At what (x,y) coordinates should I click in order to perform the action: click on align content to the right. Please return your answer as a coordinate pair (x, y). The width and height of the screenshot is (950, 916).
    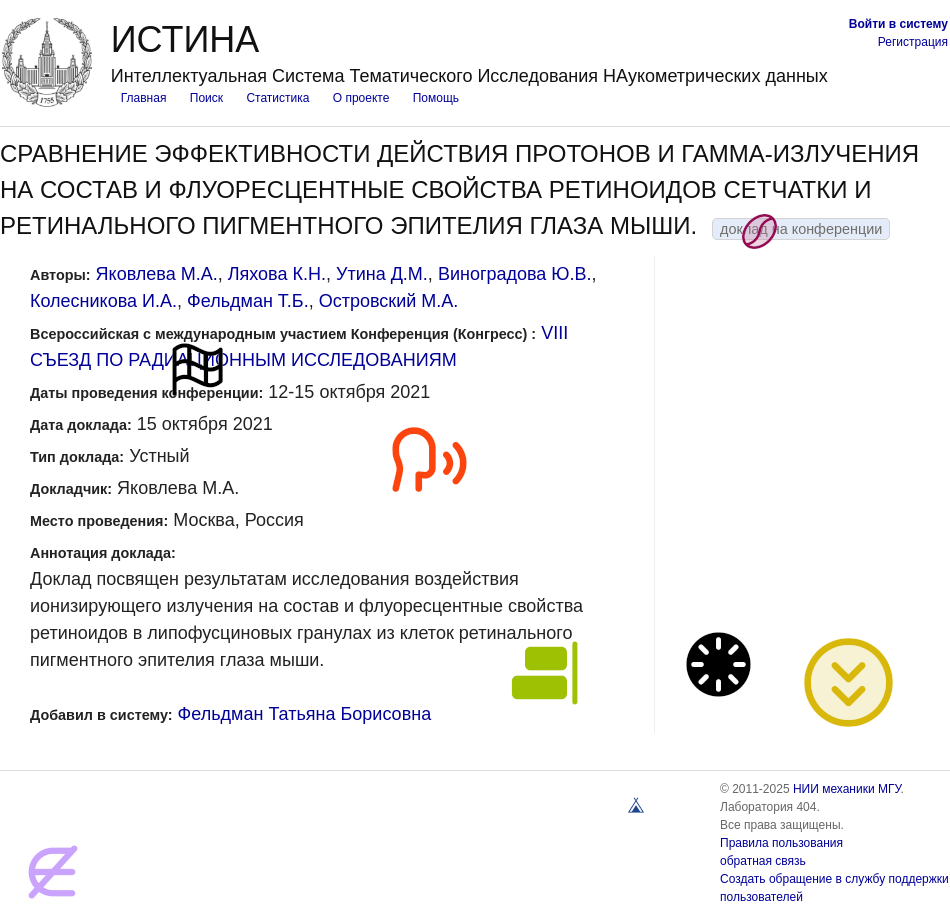
    Looking at the image, I should click on (546, 673).